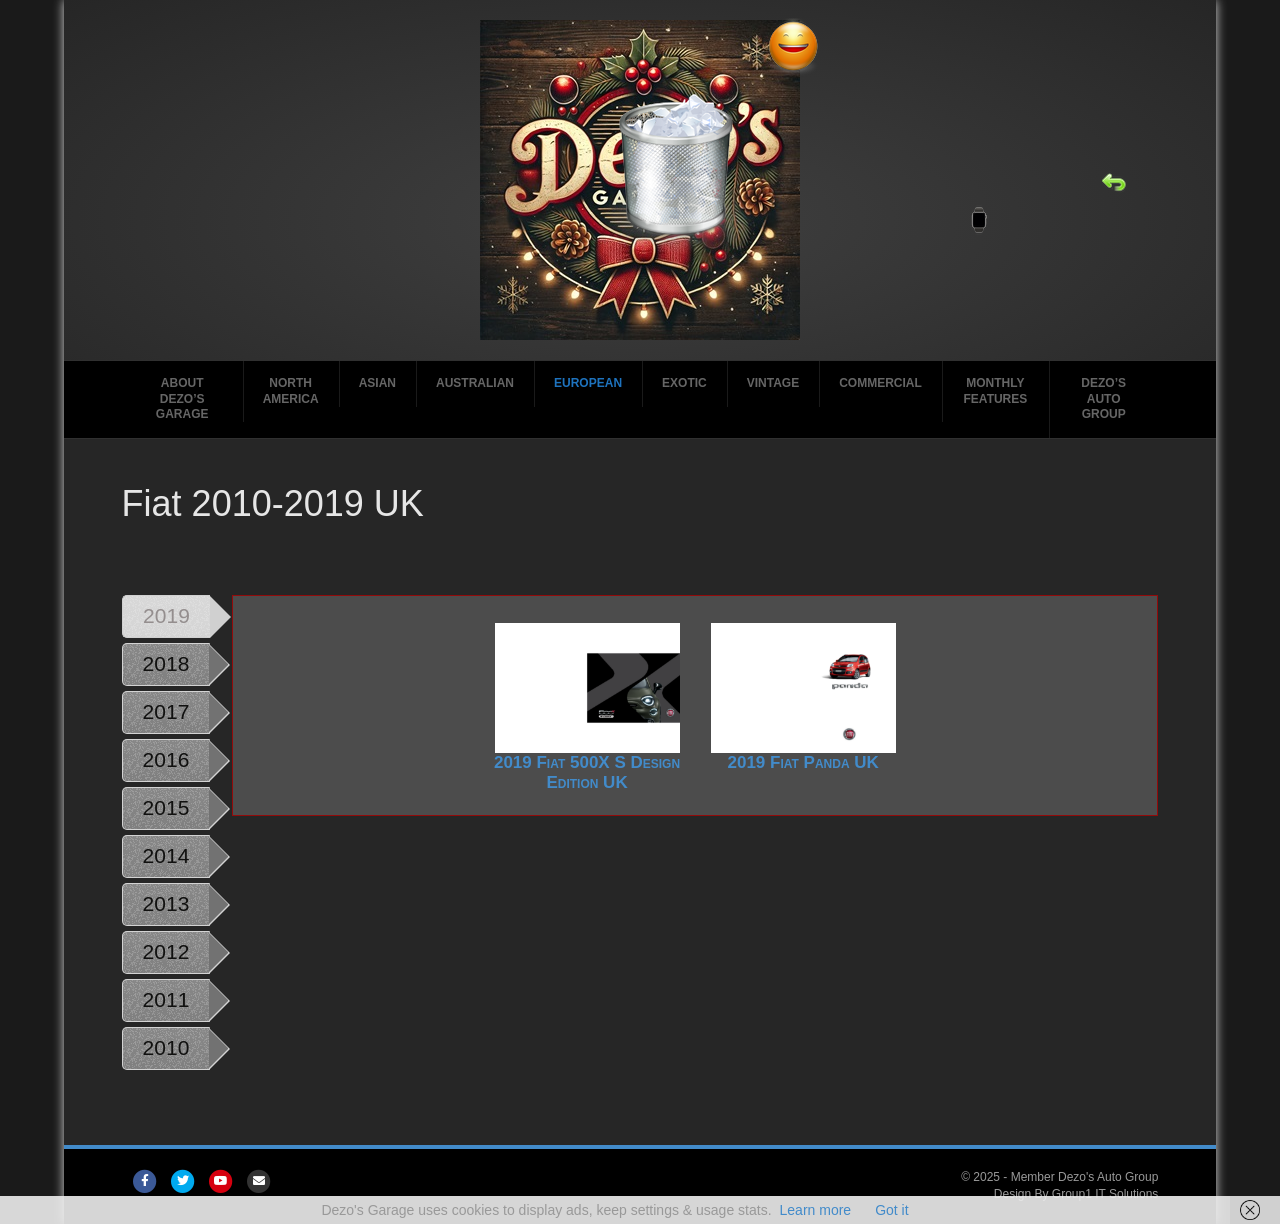 The width and height of the screenshot is (1280, 1224). I want to click on apple watch series 6 device icon, so click(979, 220).